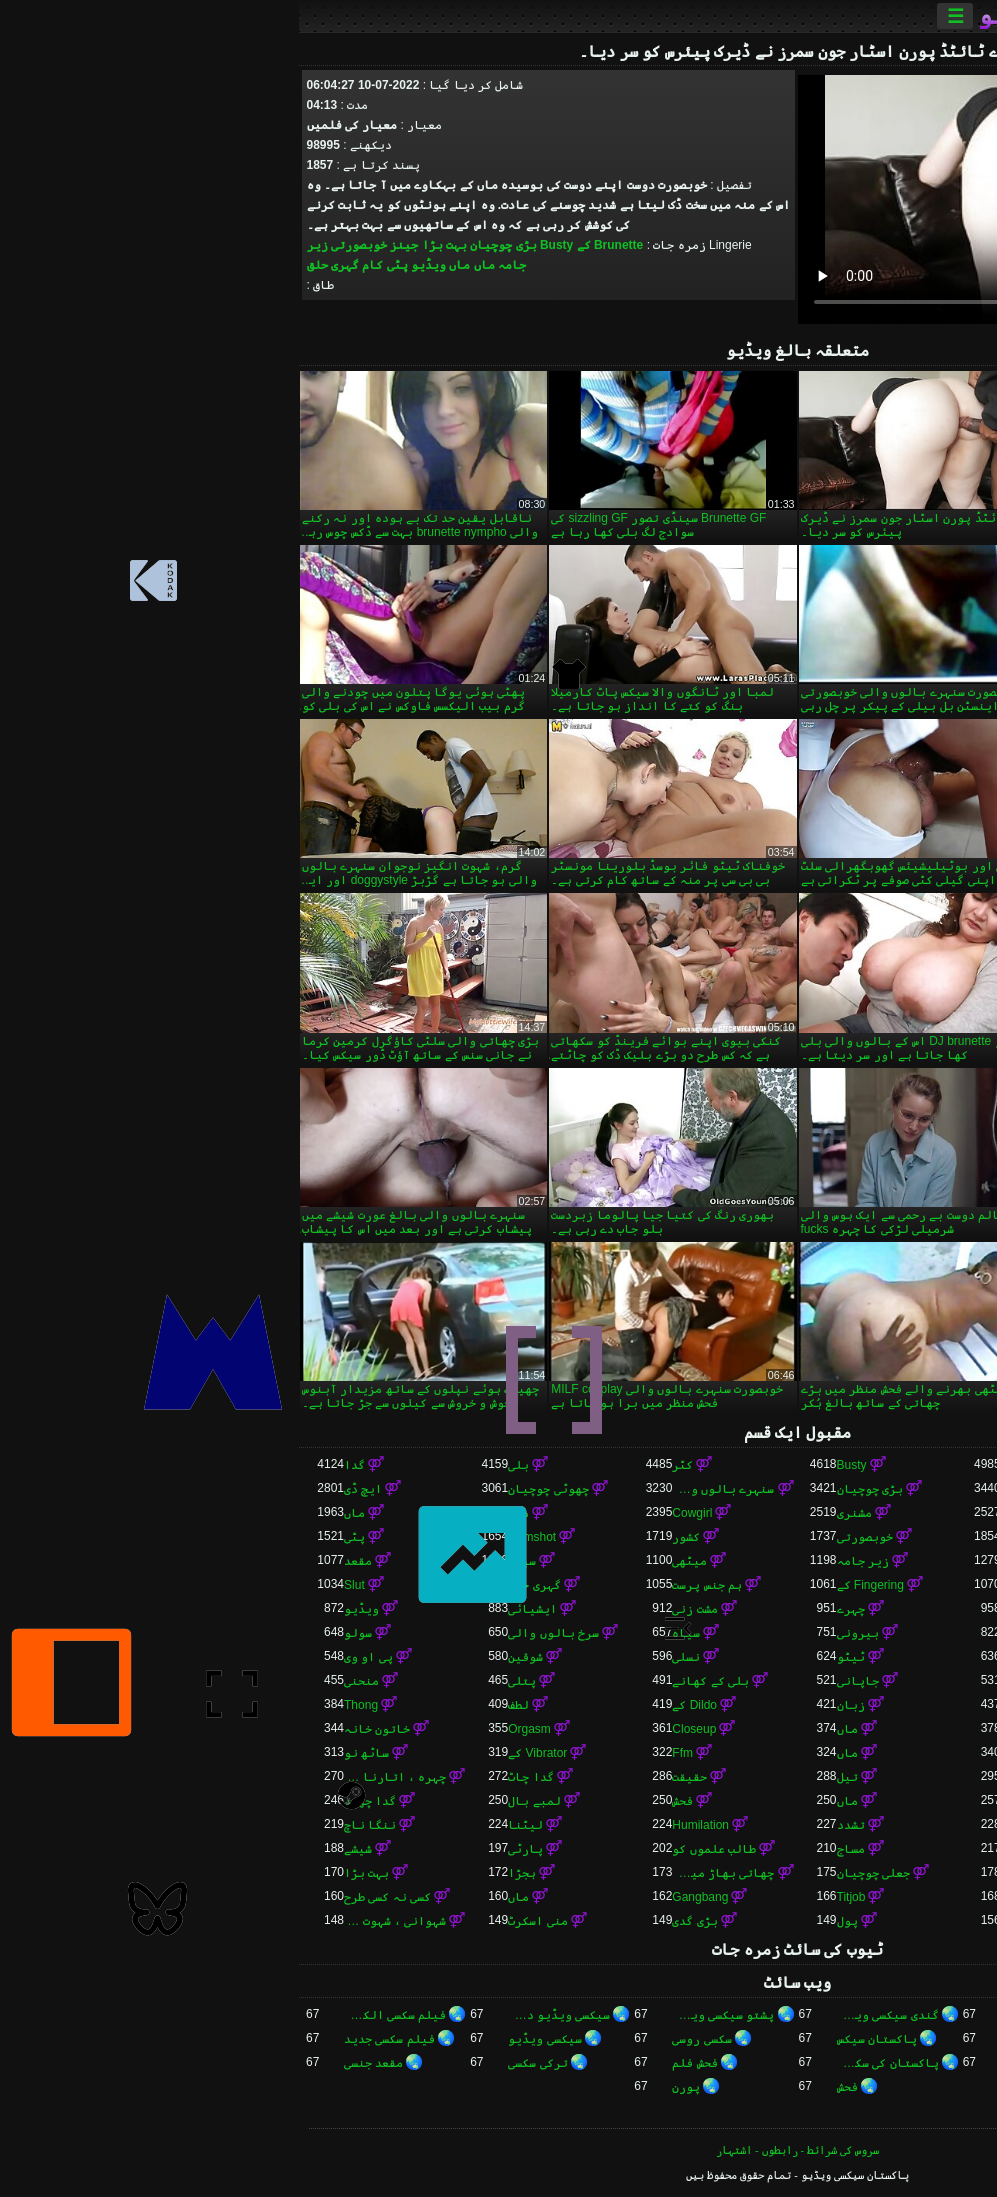  What do you see at coordinates (351, 1795) in the screenshot?
I see `open Steam gaming platform` at bounding box center [351, 1795].